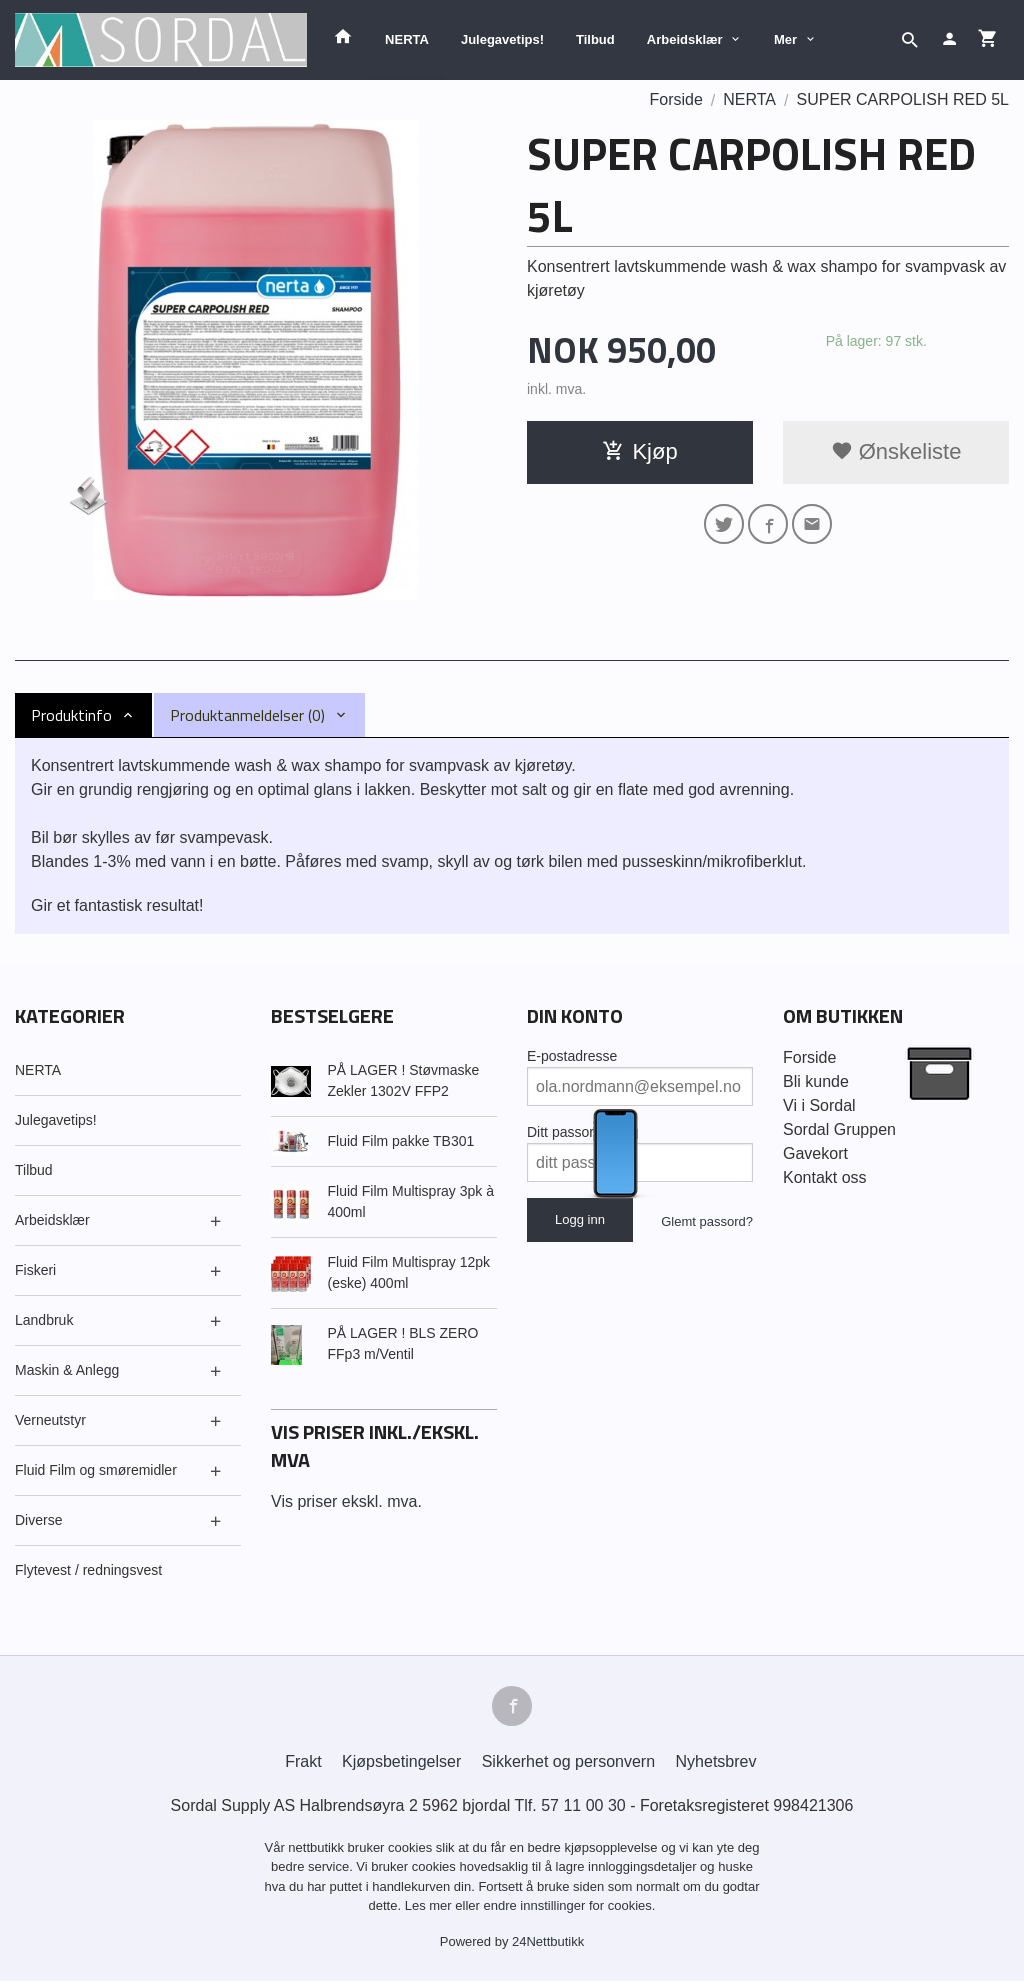 This screenshot has height=1986, width=1024. Describe the element at coordinates (615, 1154) in the screenshot. I see `iPhone 11 device icon` at that location.